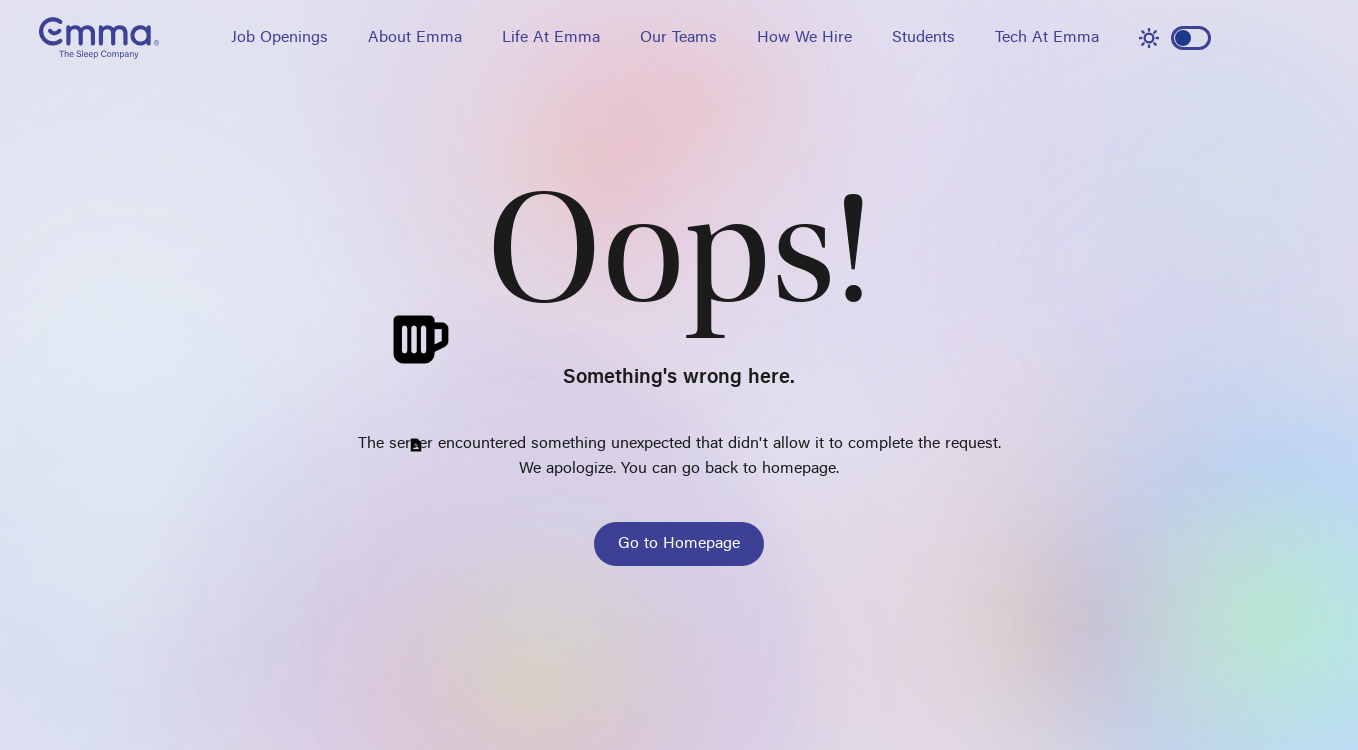 This screenshot has height=750, width=1358. Describe the element at coordinates (416, 445) in the screenshot. I see `view contact details` at that location.